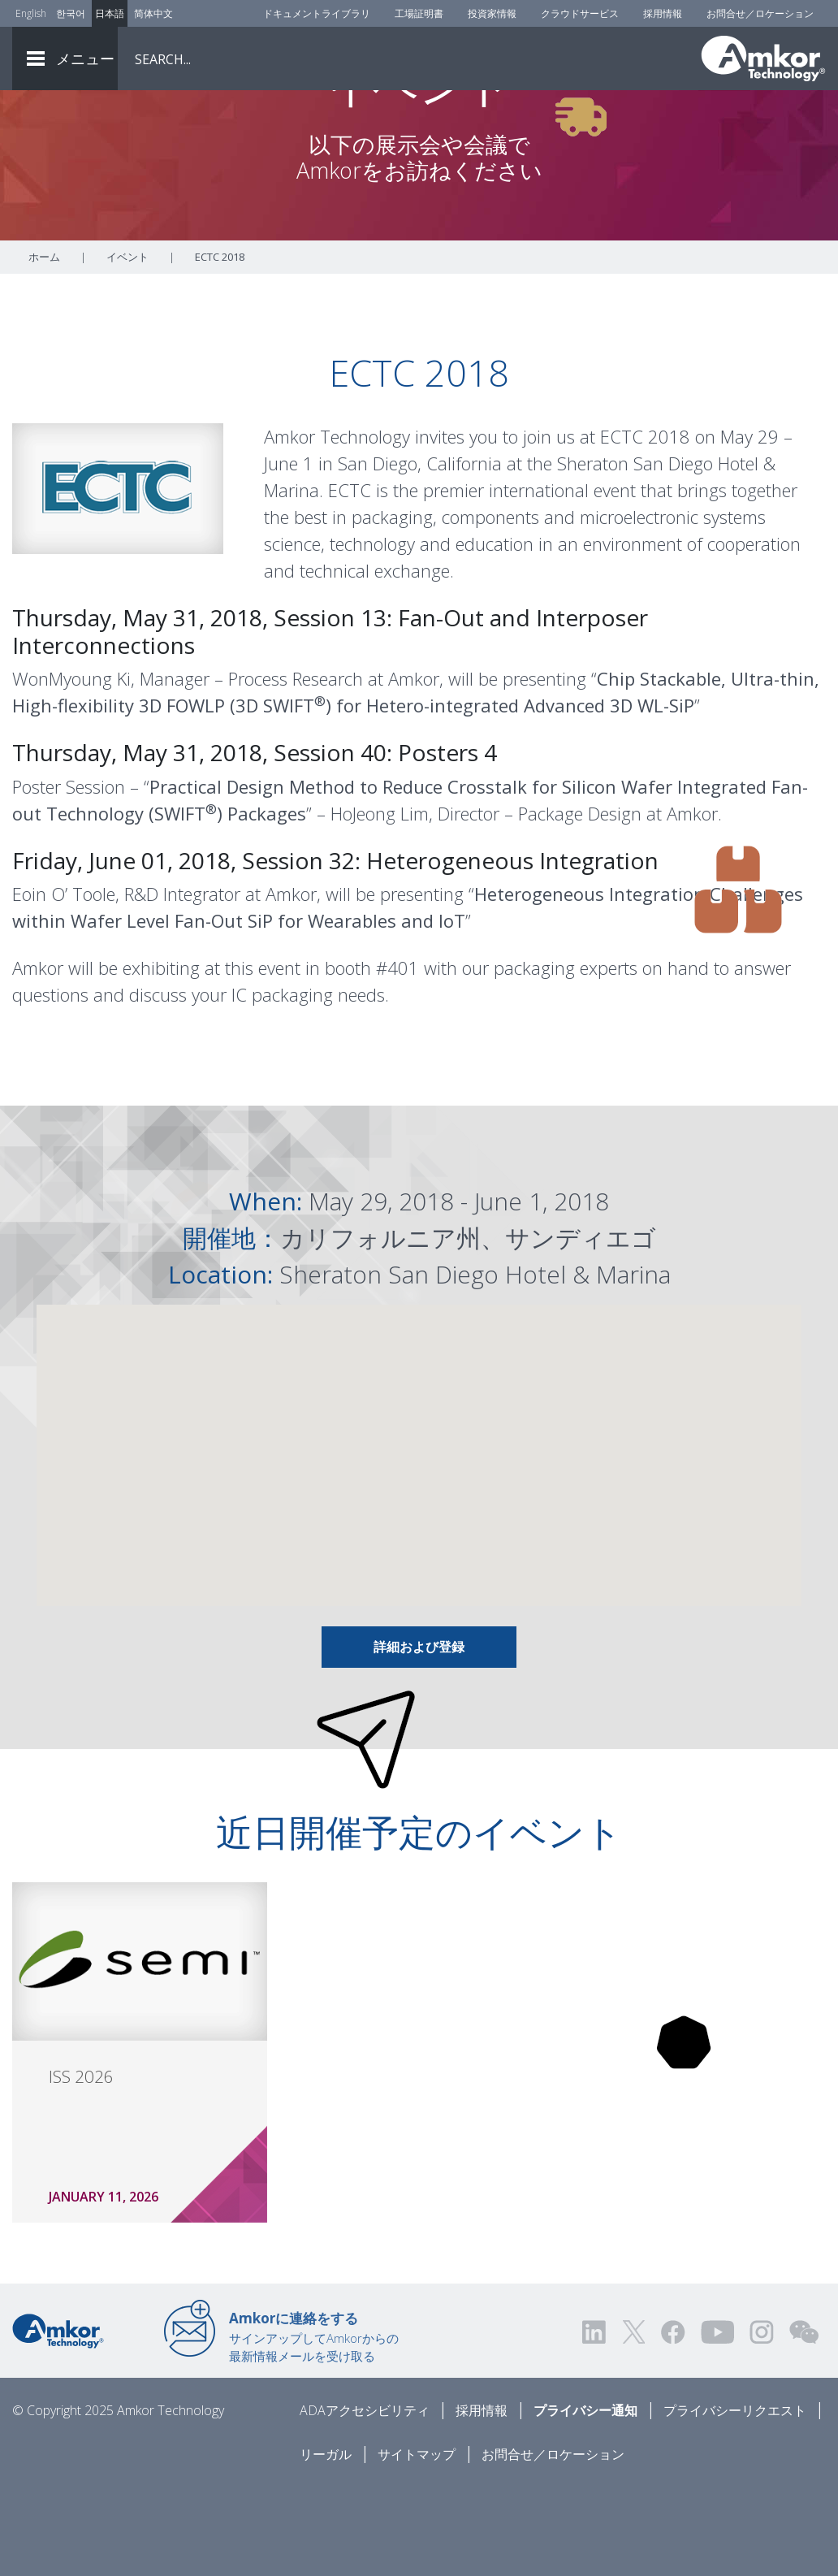 The height and width of the screenshot is (2576, 838). Describe the element at coordinates (369, 1736) in the screenshot. I see `send a message` at that location.